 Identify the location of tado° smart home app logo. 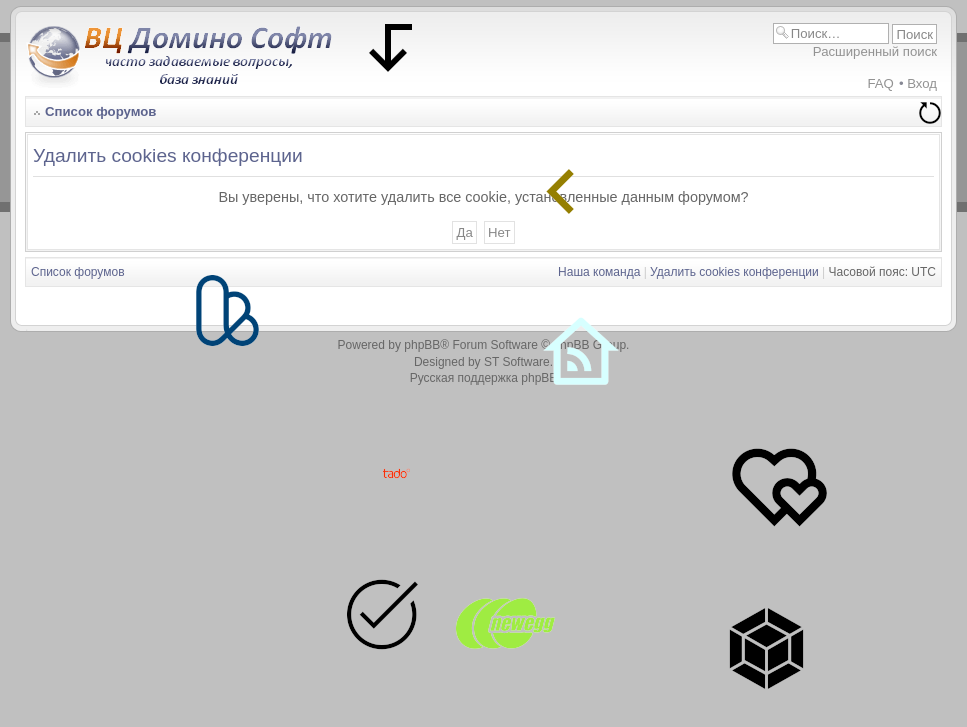
(396, 473).